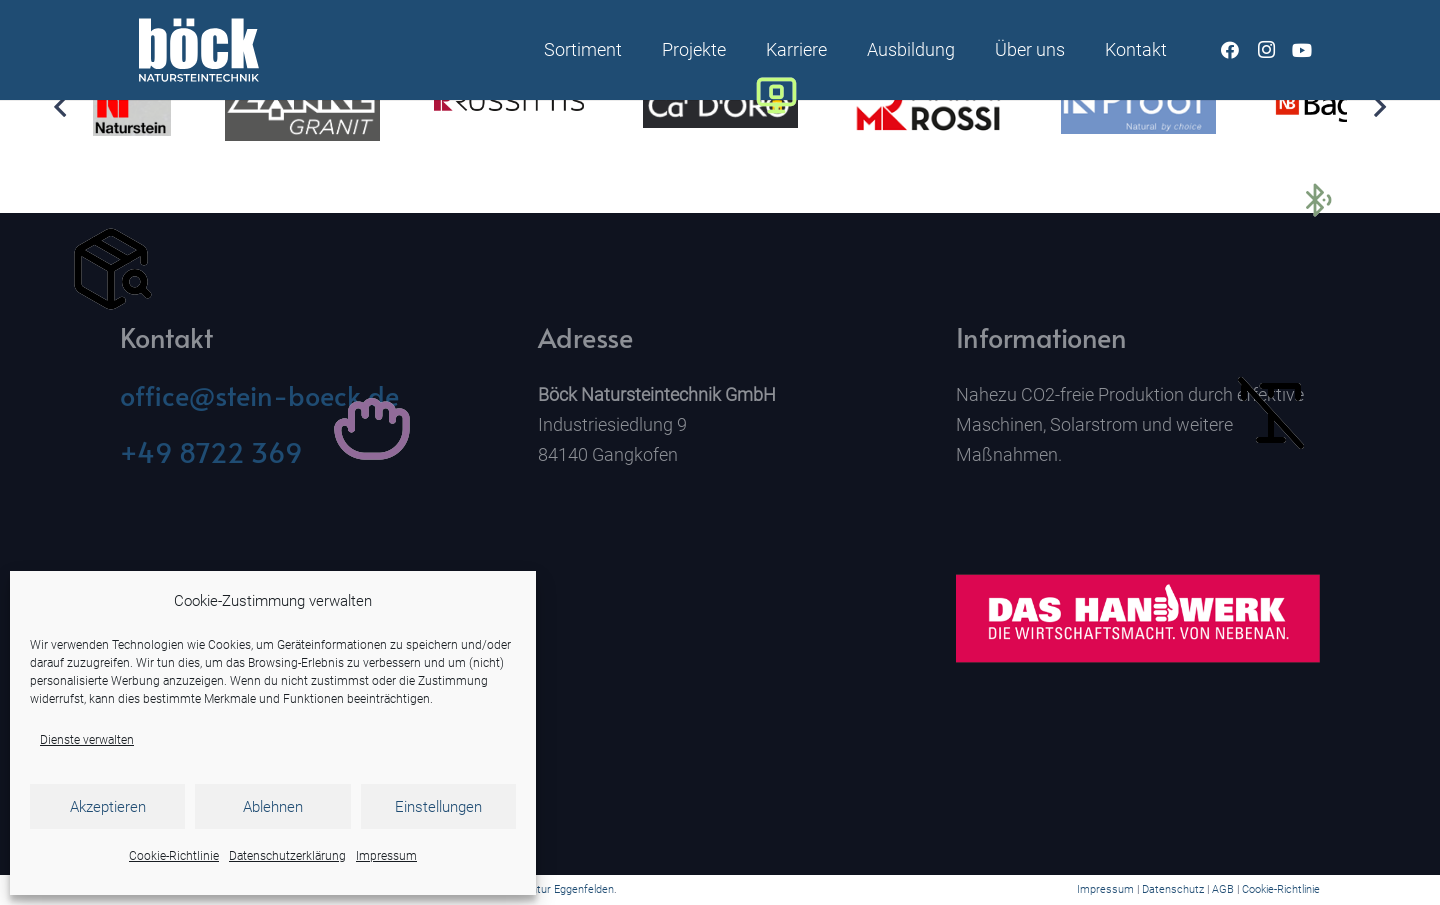  What do you see at coordinates (111, 269) in the screenshot?
I see `search for a package or shipment` at bounding box center [111, 269].